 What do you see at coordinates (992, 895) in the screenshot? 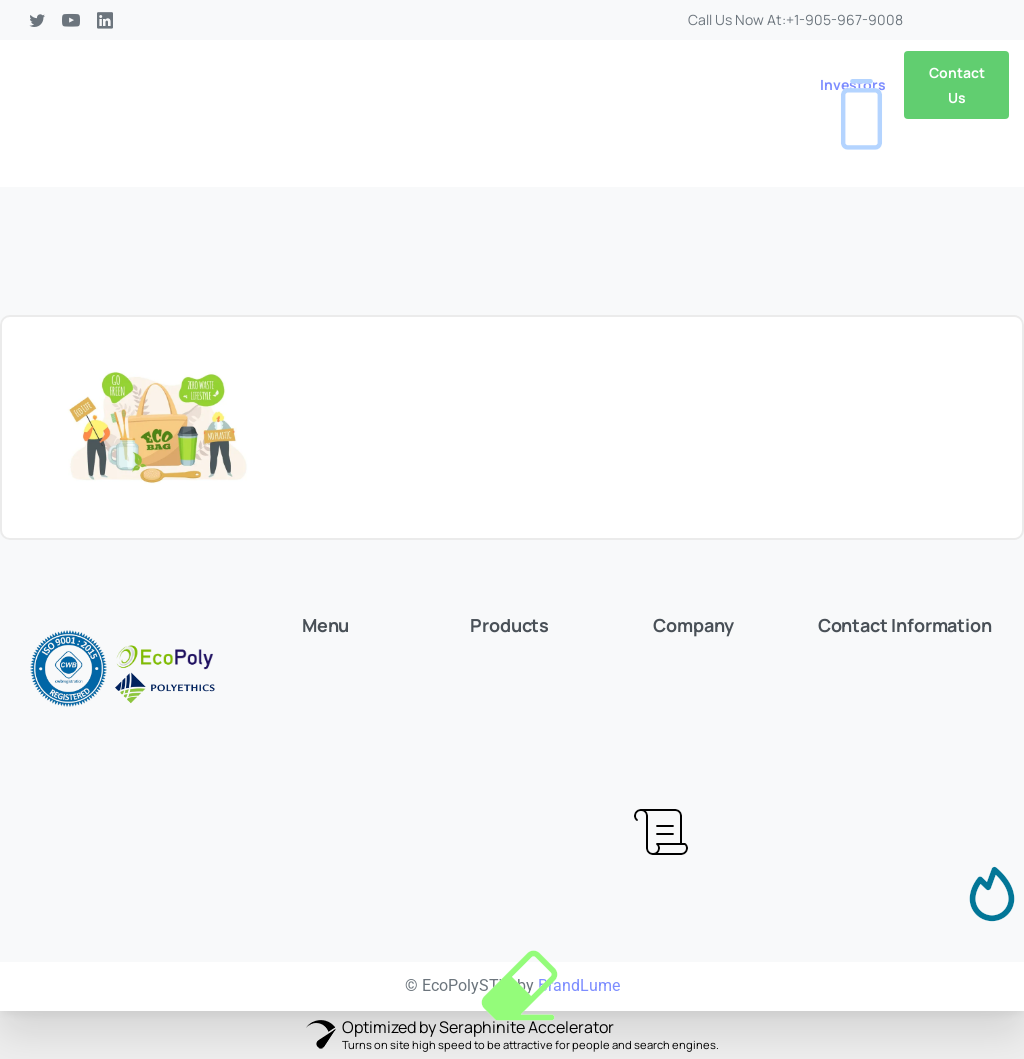
I see `indicates trending or popular content` at bounding box center [992, 895].